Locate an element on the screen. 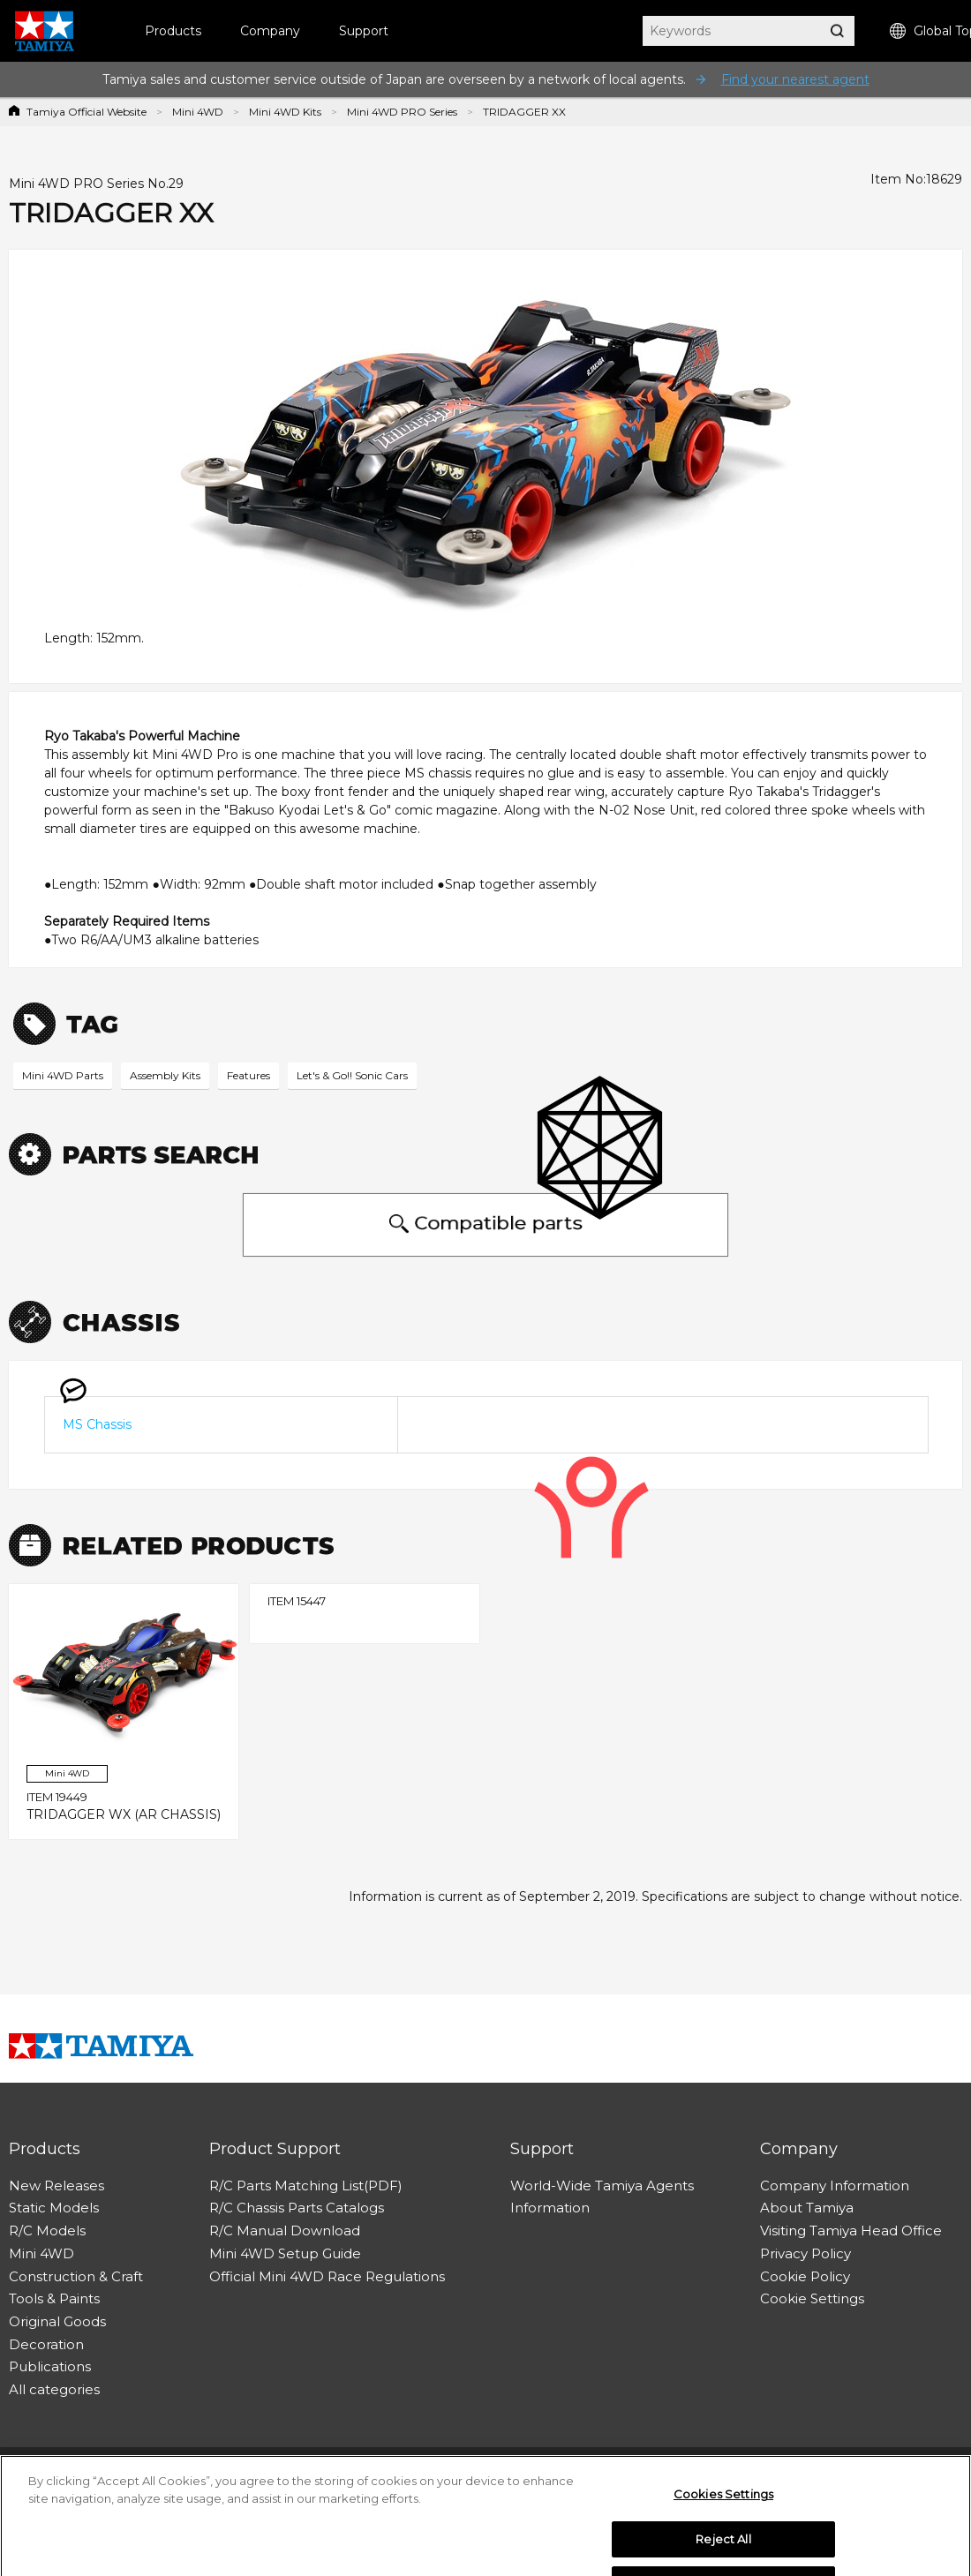 Image resolution: width=971 pixels, height=2576 pixels. OpenJS Foundation logo is located at coordinates (599, 1147).